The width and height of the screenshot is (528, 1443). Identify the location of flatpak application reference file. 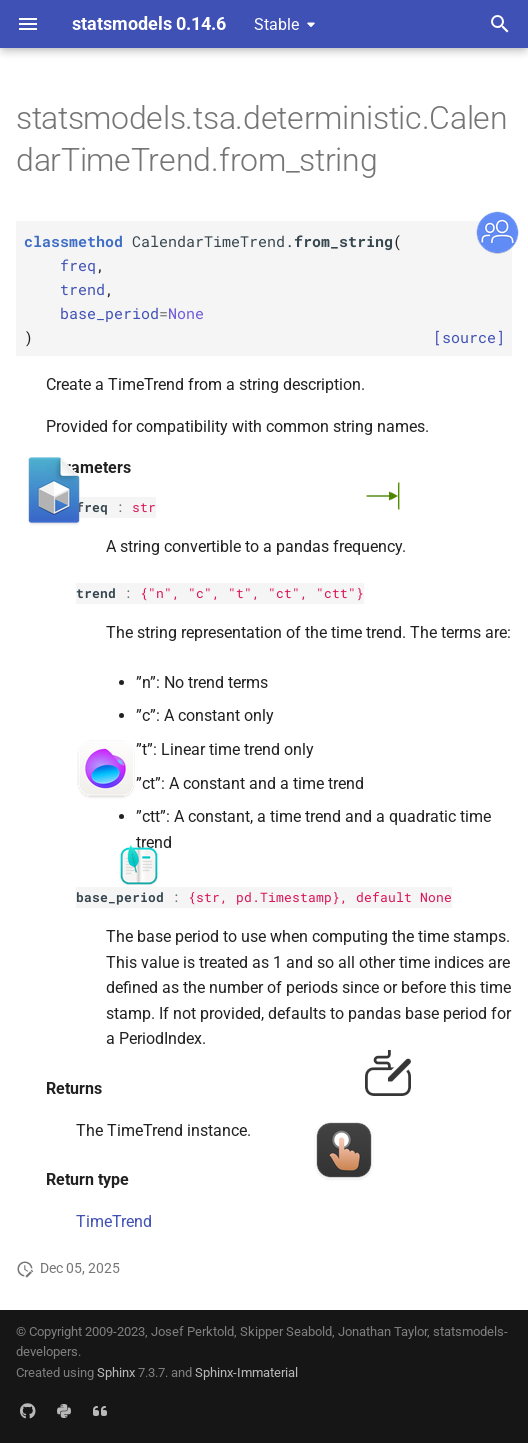
(54, 490).